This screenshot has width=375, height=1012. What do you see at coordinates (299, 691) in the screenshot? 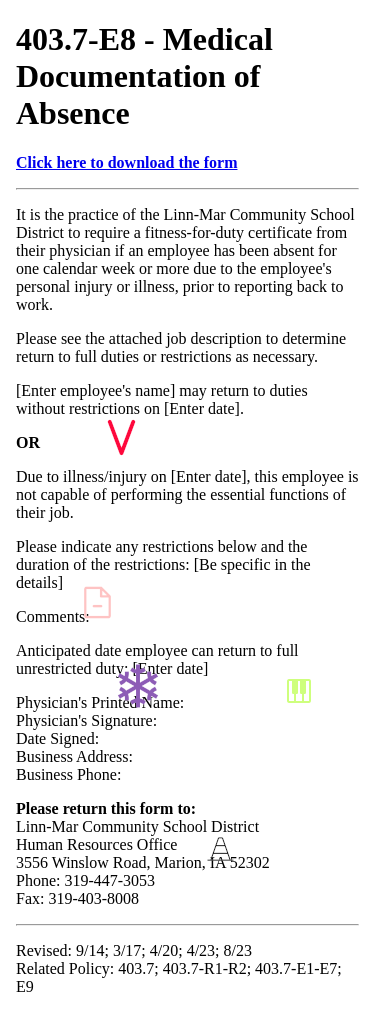
I see `open music or piano app` at bounding box center [299, 691].